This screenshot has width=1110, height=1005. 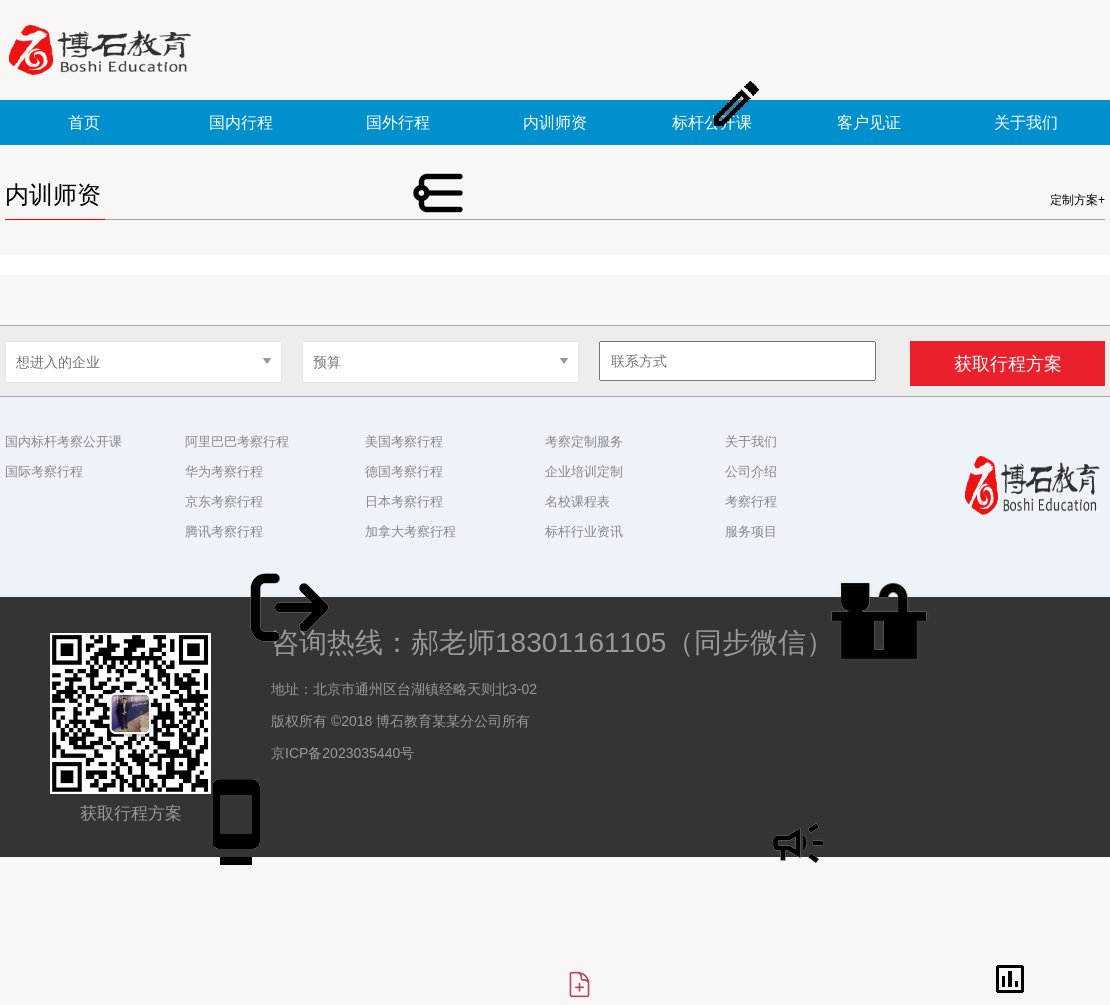 I want to click on view poll results, so click(x=1010, y=979).